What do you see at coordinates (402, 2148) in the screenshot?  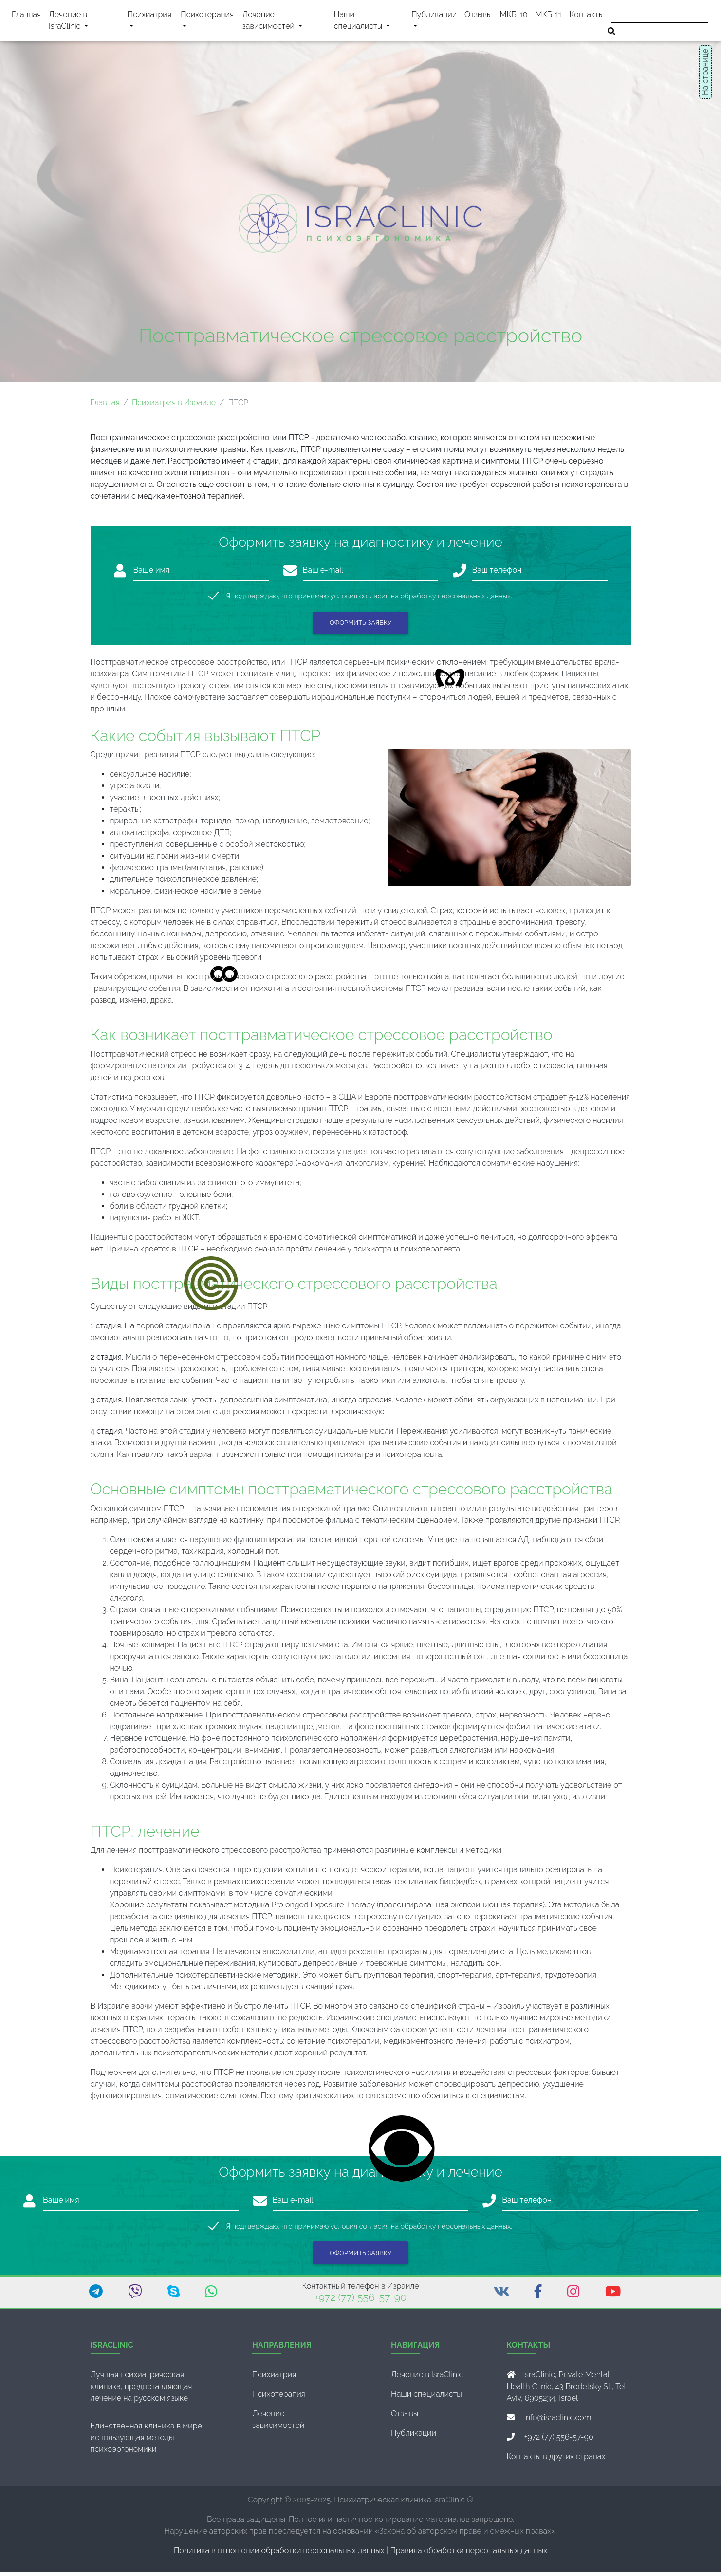 I see `CBS network logo` at bounding box center [402, 2148].